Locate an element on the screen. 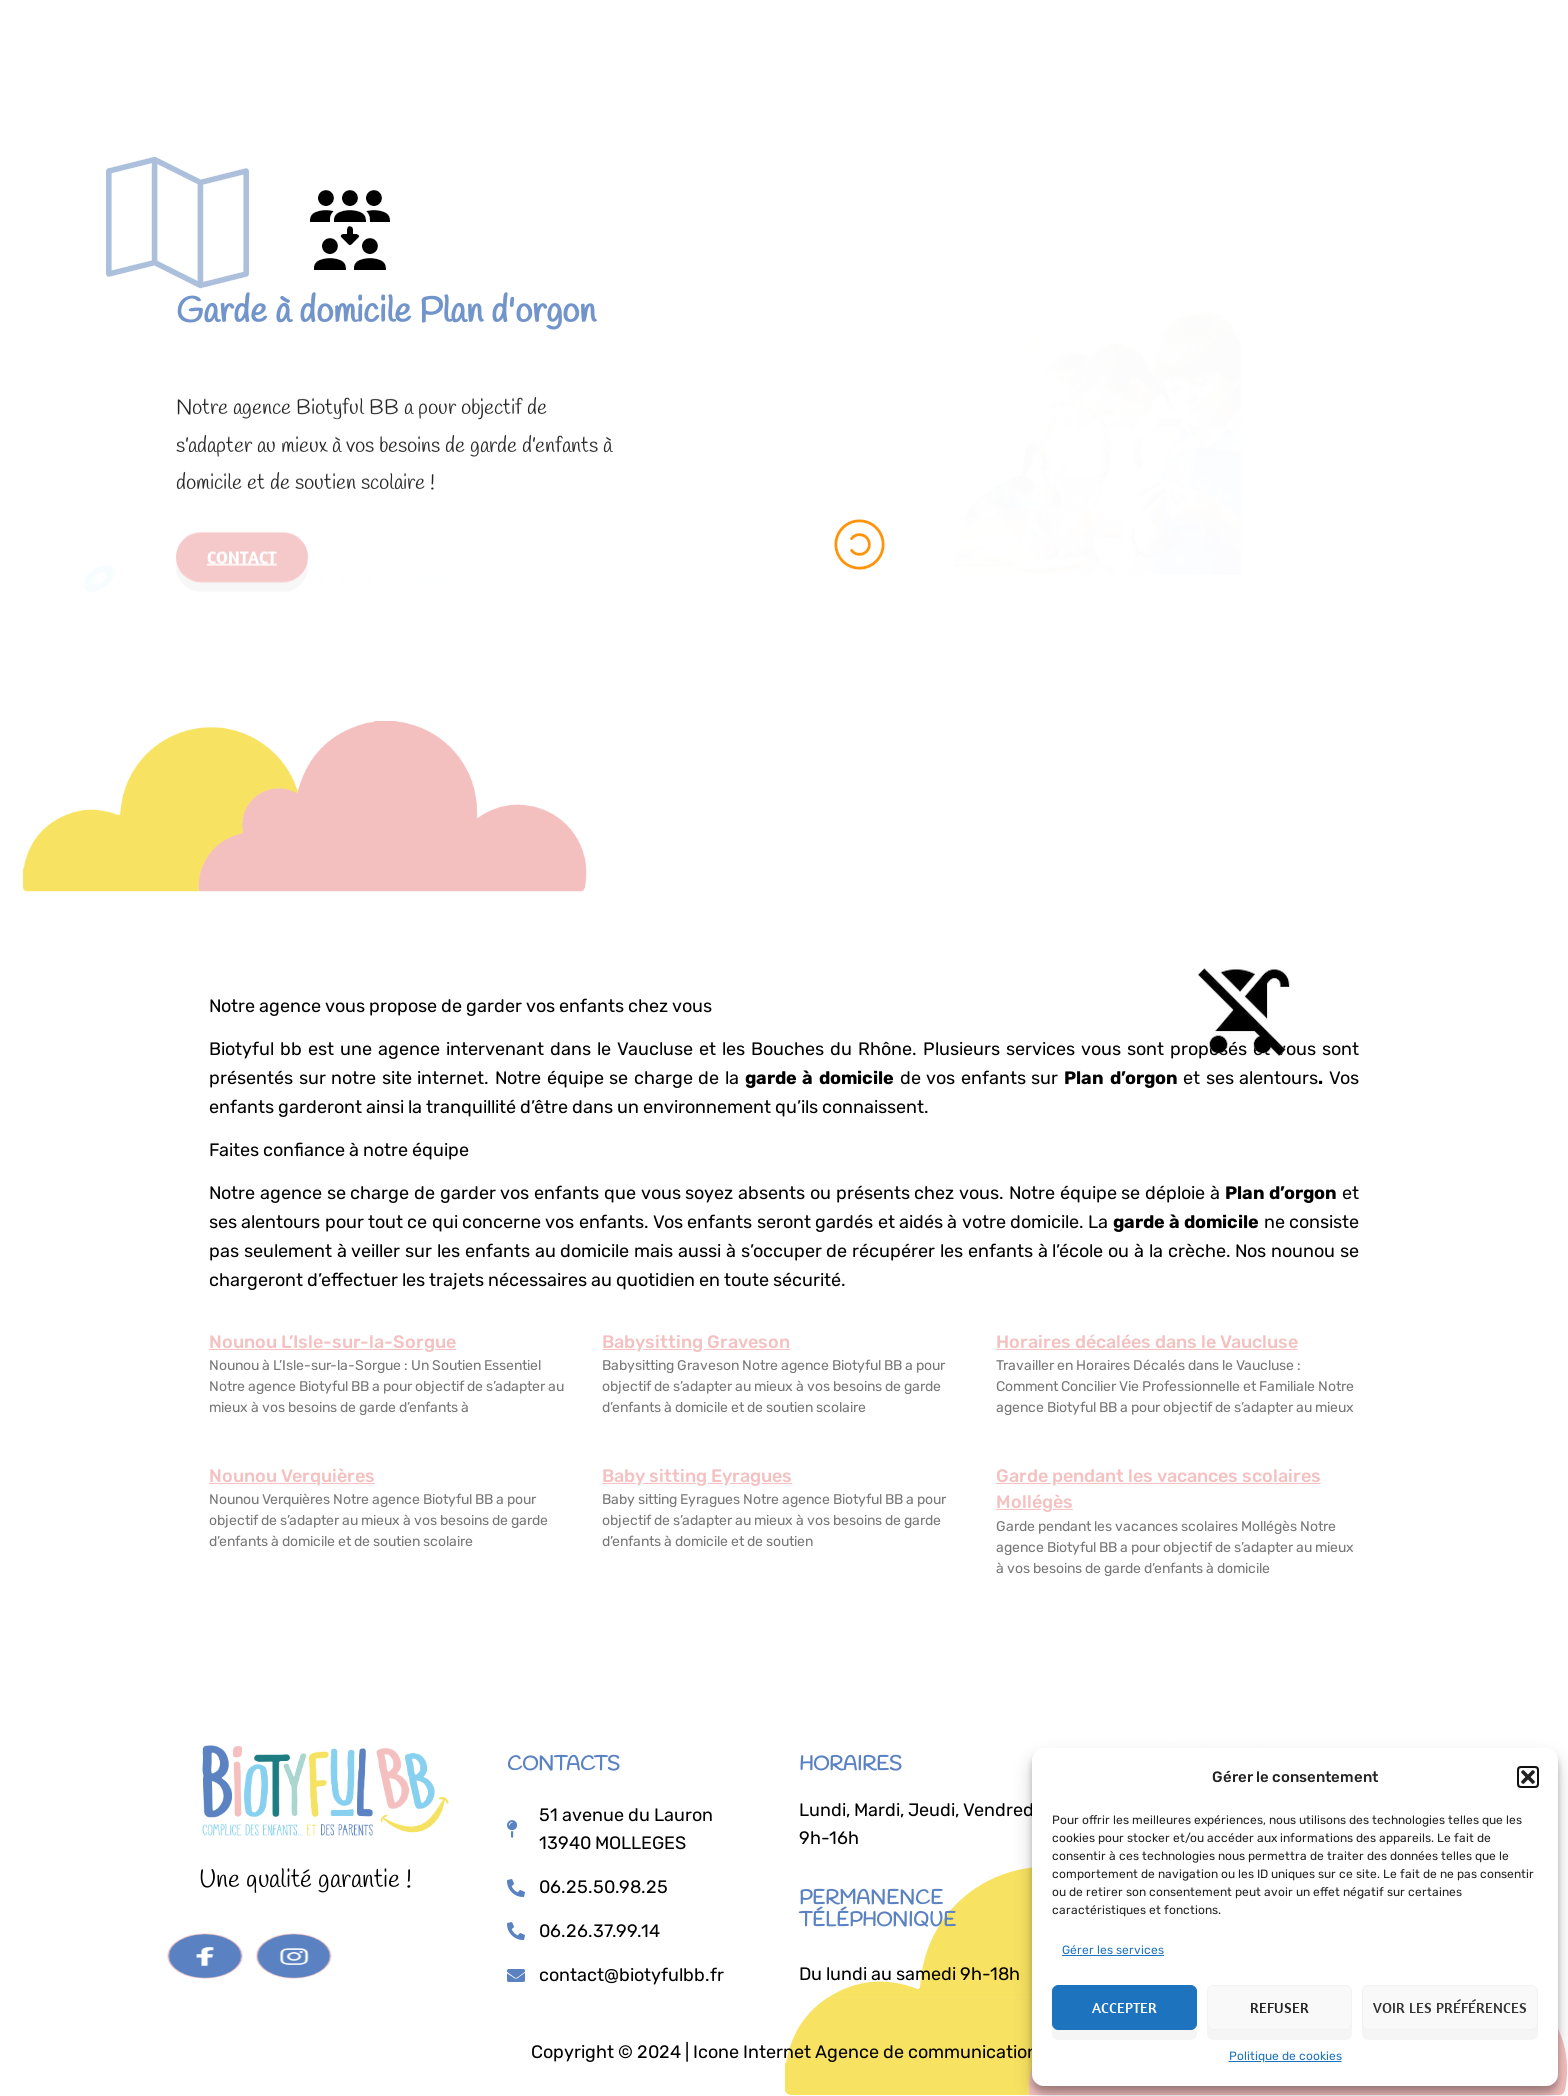 Image resolution: width=1568 pixels, height=2096 pixels. view map or navigation is located at coordinates (177, 222).